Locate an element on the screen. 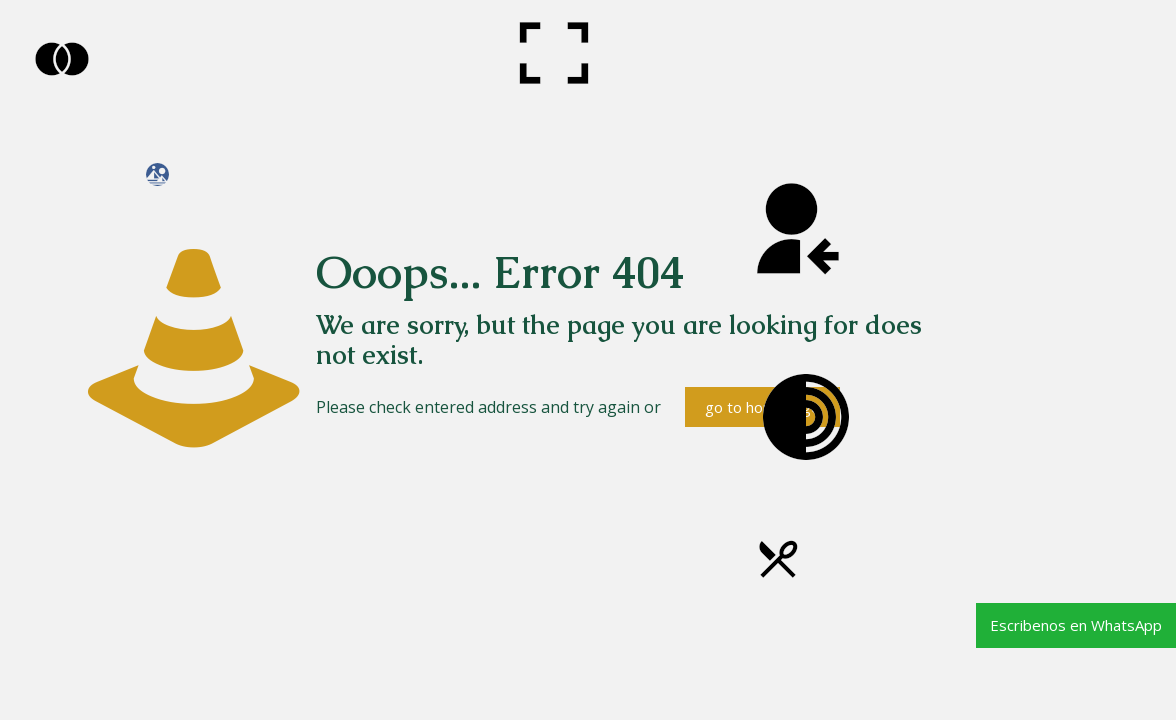 Image resolution: width=1176 pixels, height=720 pixels. enter fullscreen mode is located at coordinates (554, 53).